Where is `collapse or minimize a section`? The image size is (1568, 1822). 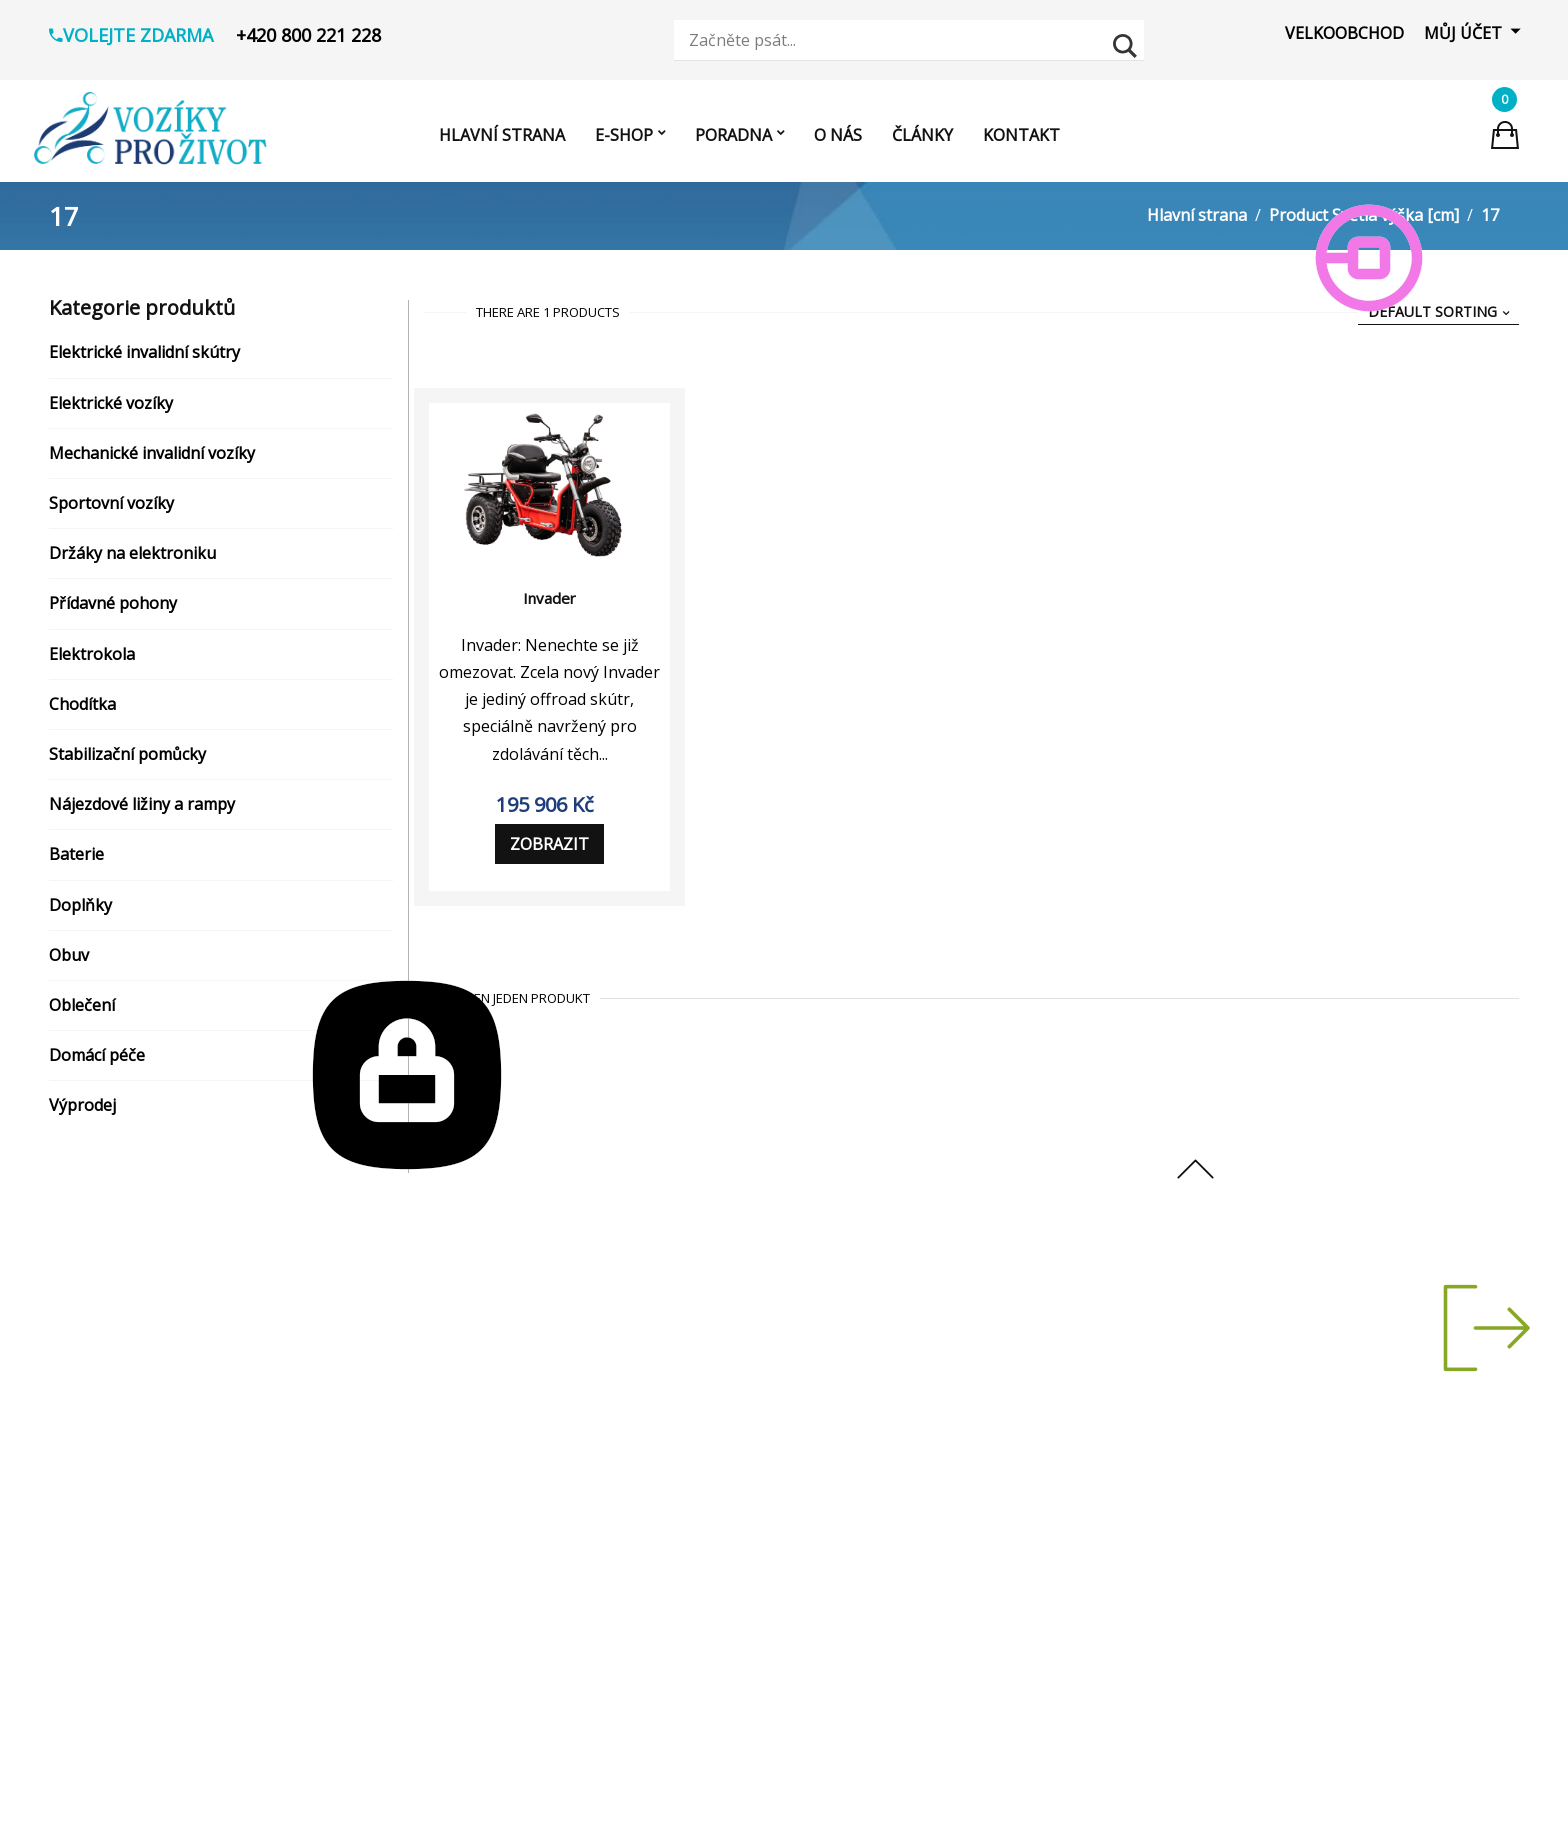
collapse or minimize a section is located at coordinates (1195, 1179).